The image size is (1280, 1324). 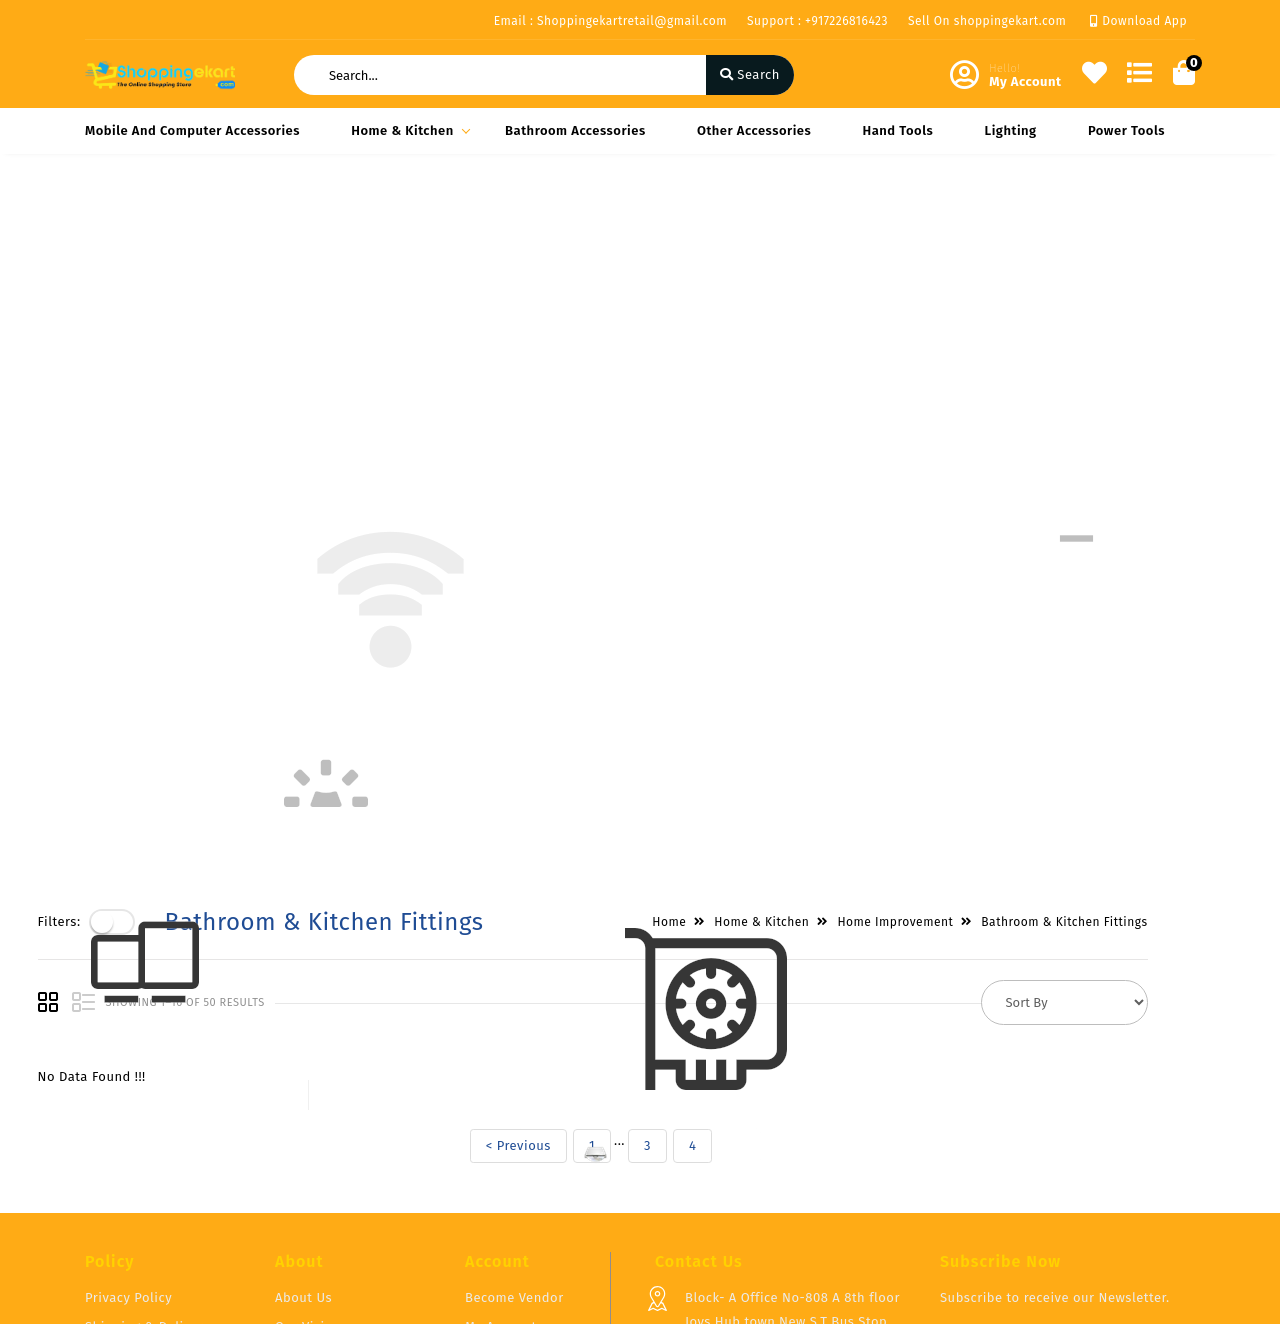 I want to click on access optical disc drive settings, so click(x=595, y=1153).